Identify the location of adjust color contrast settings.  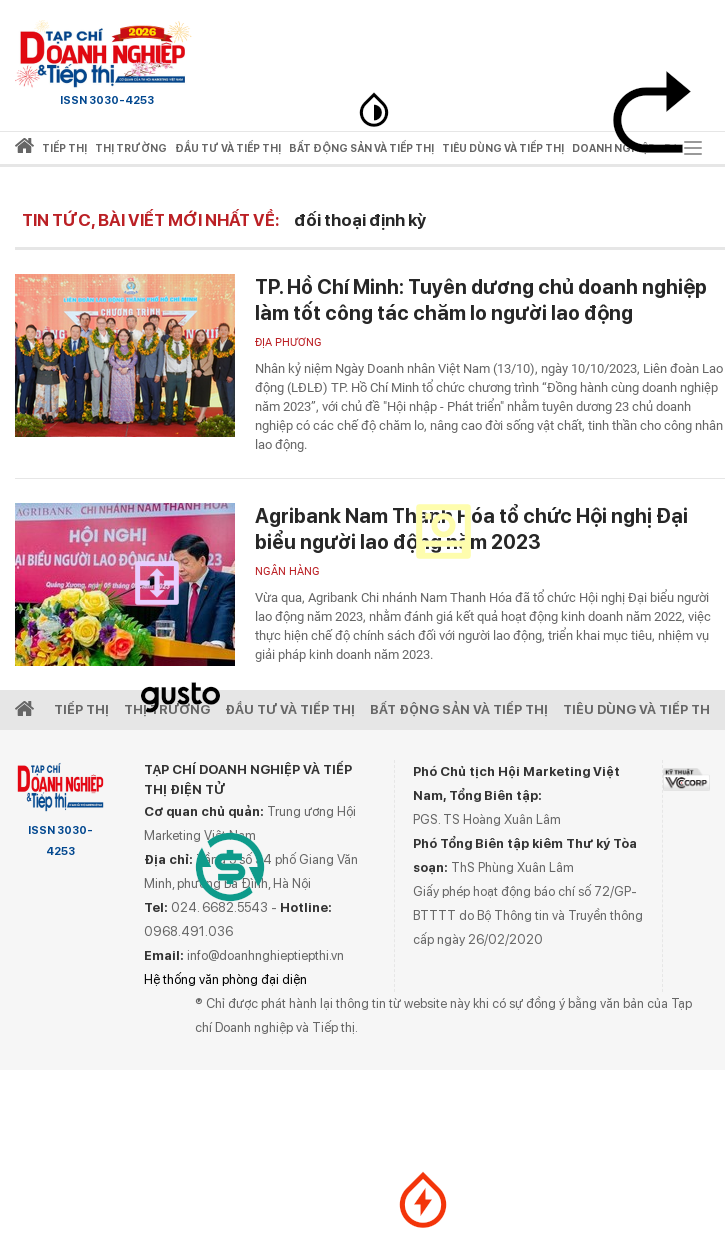
(374, 111).